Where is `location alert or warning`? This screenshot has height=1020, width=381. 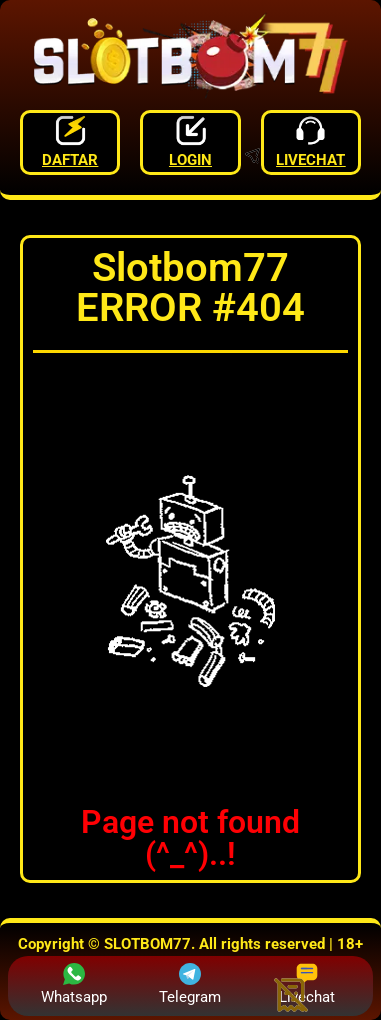 location alert or warning is located at coordinates (252, 155).